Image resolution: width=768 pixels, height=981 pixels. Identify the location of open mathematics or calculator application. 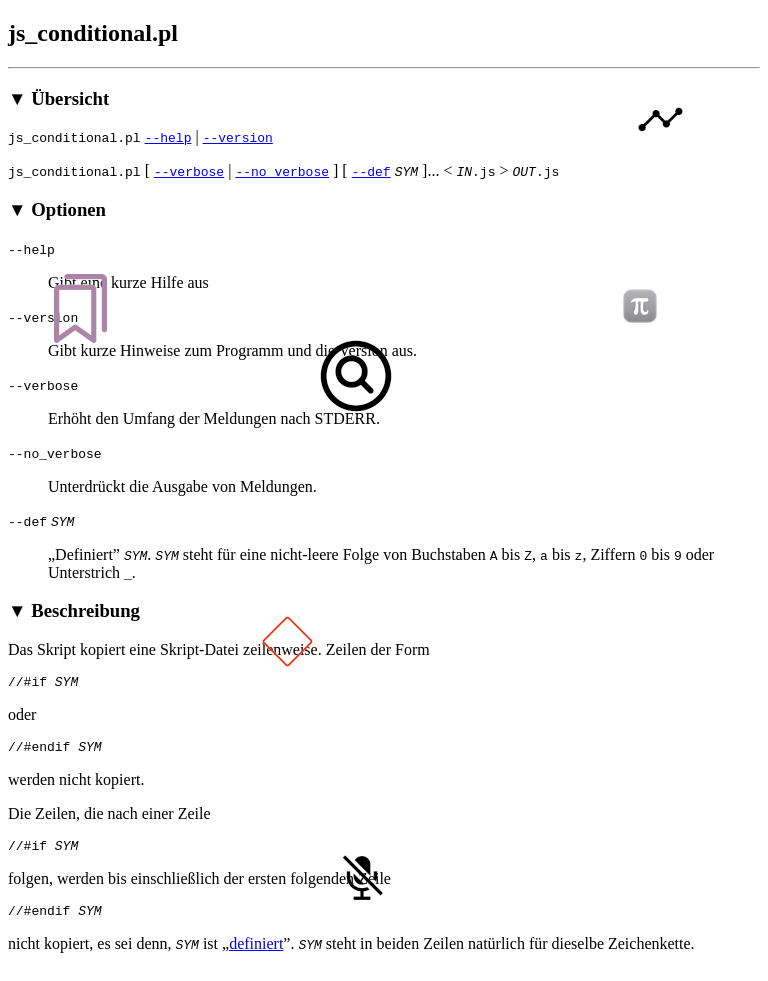
(640, 306).